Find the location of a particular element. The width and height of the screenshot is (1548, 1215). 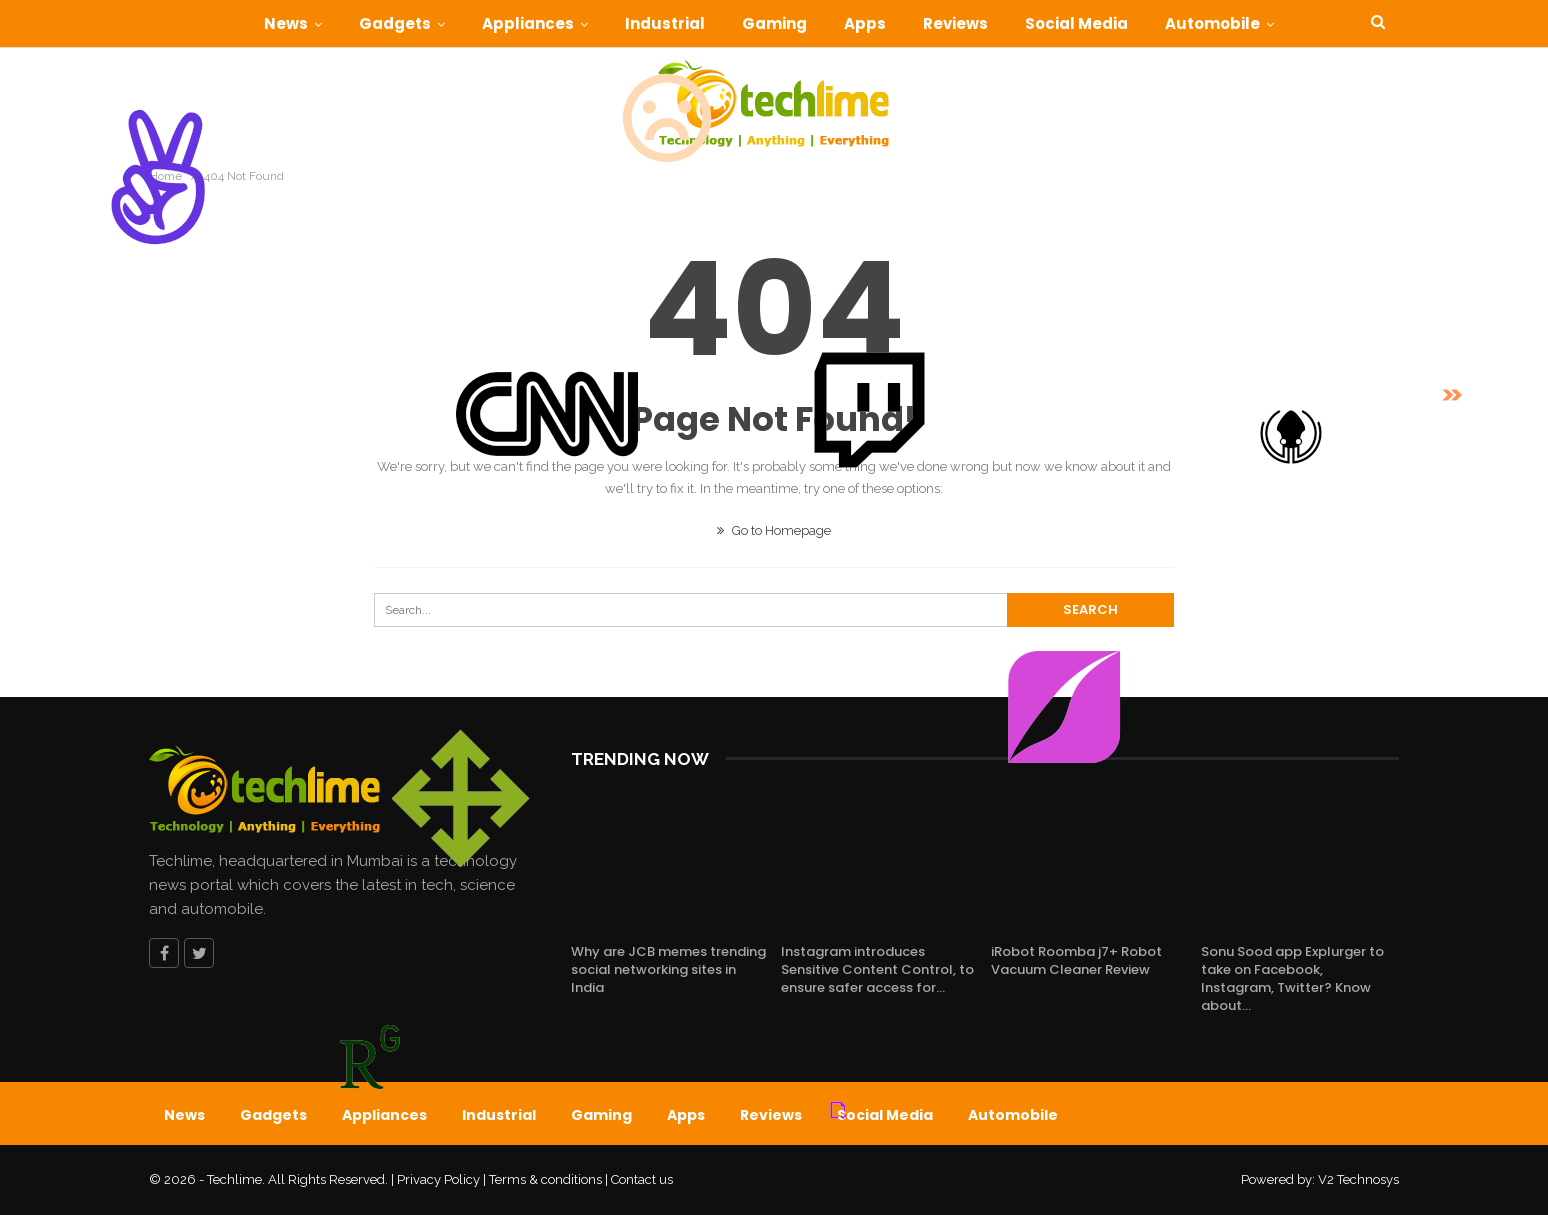

visit ResearchGate profile or website is located at coordinates (370, 1057).